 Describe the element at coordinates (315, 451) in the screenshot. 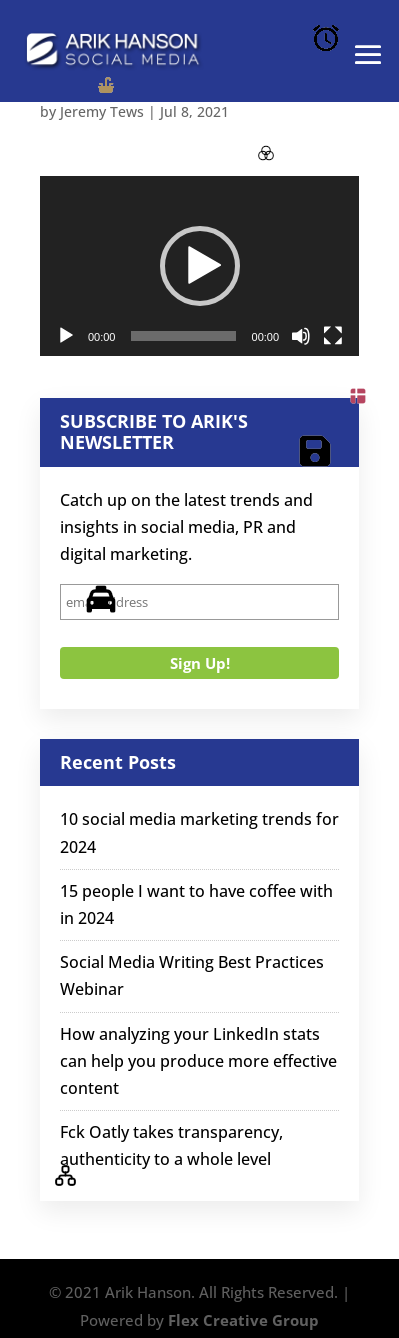

I see `save current file or document` at that location.